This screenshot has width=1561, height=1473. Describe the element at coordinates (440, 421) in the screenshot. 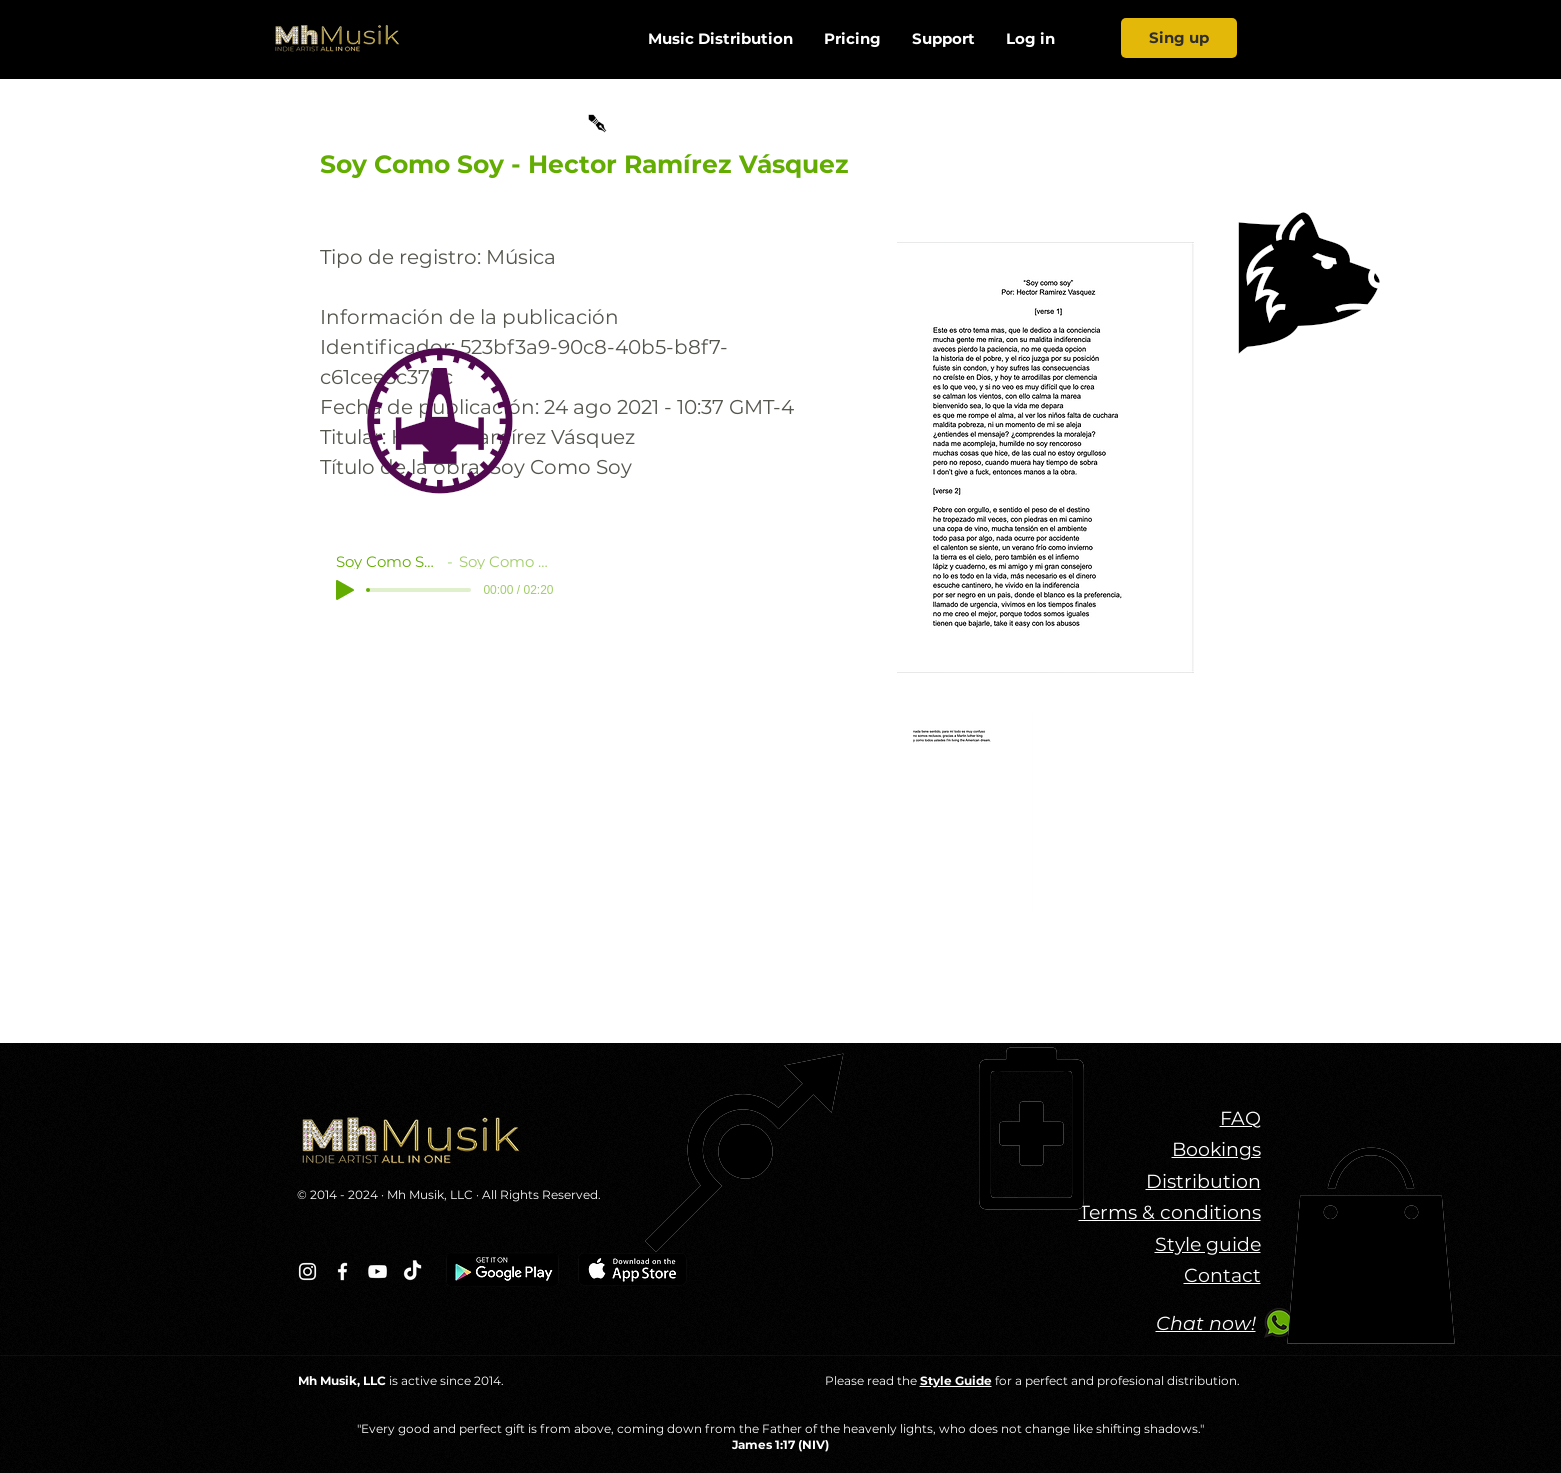

I see `target lock or tracking indicator` at that location.